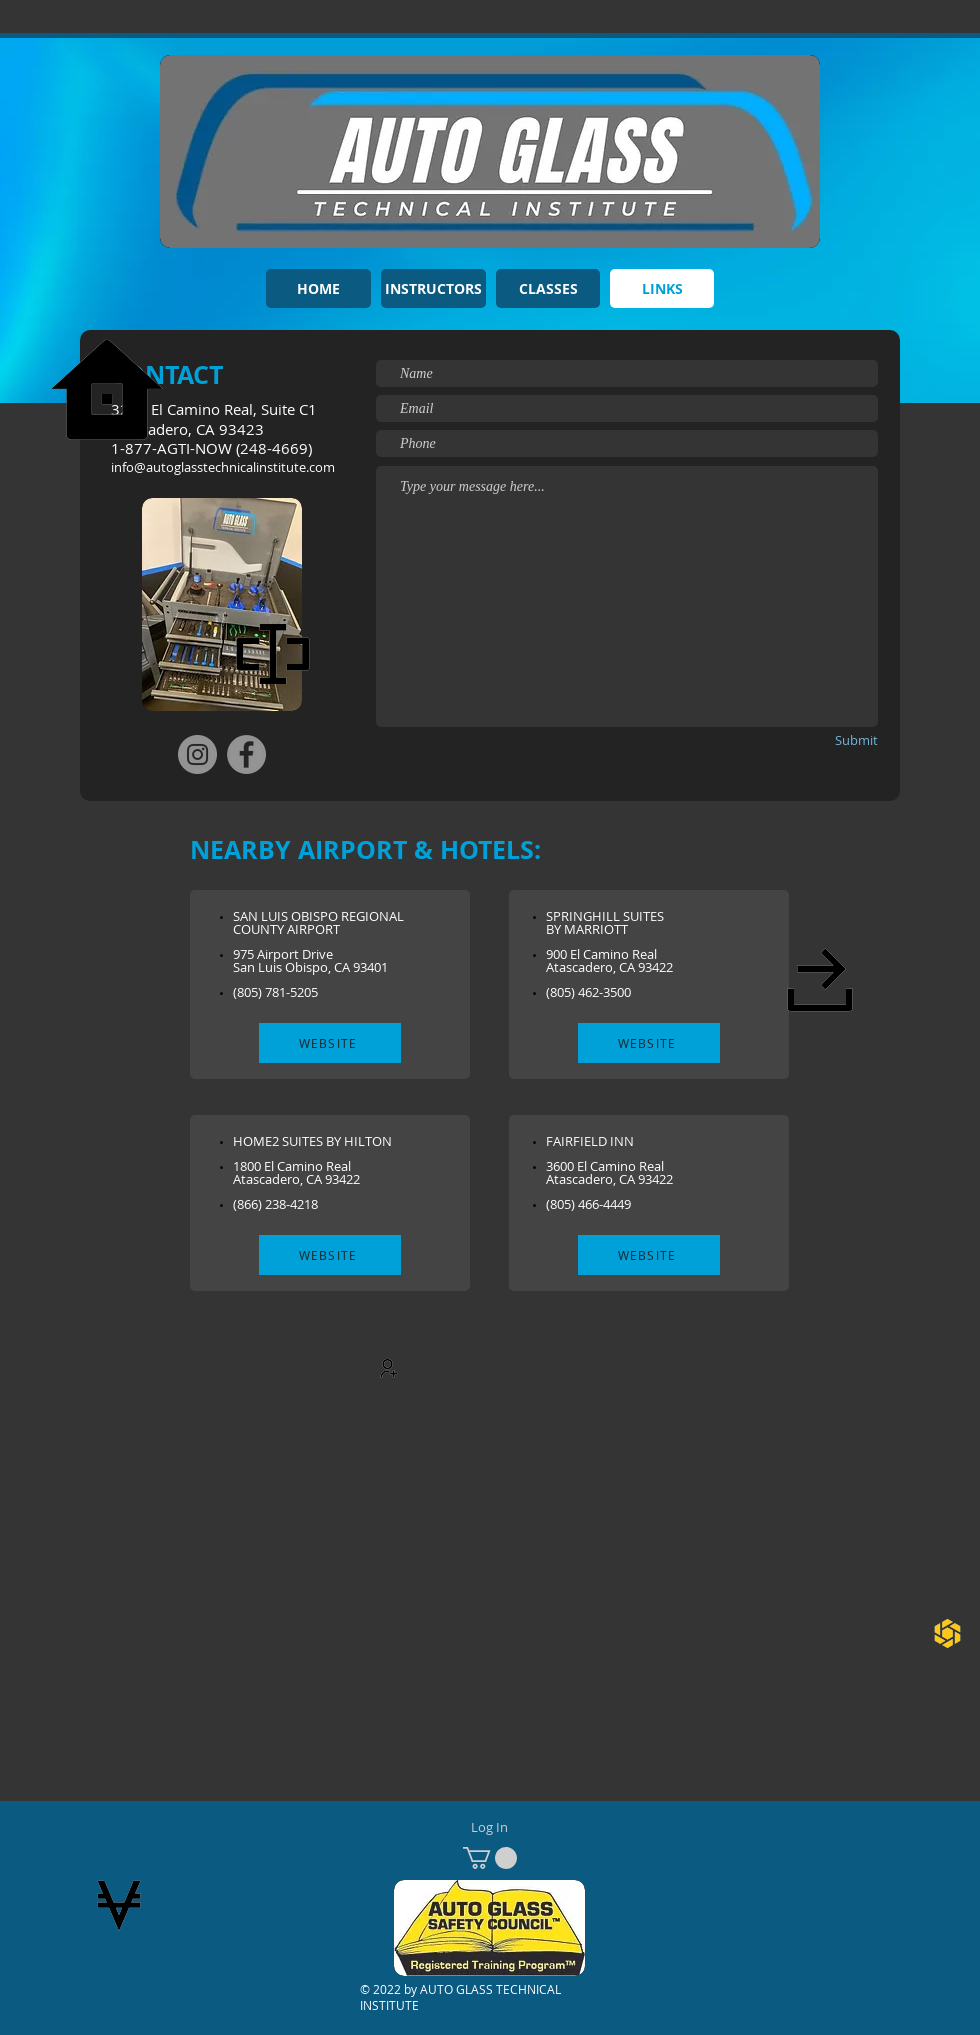  What do you see at coordinates (273, 654) in the screenshot?
I see `insert a text input field` at bounding box center [273, 654].